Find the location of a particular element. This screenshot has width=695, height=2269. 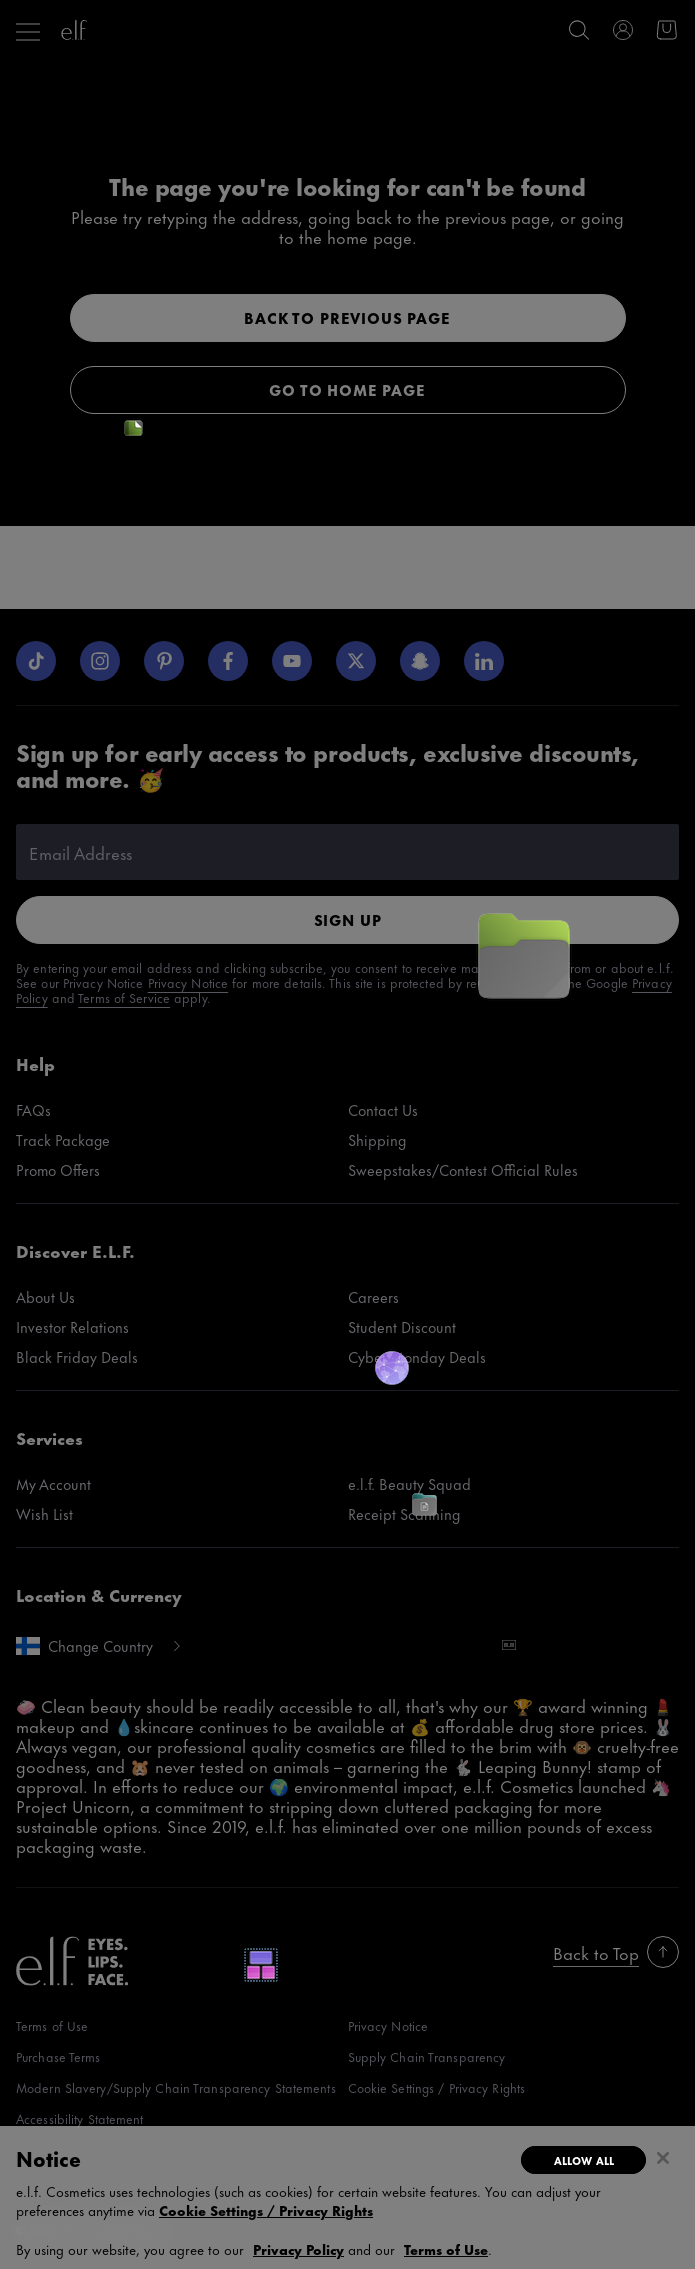

open your documents folder is located at coordinates (424, 1504).